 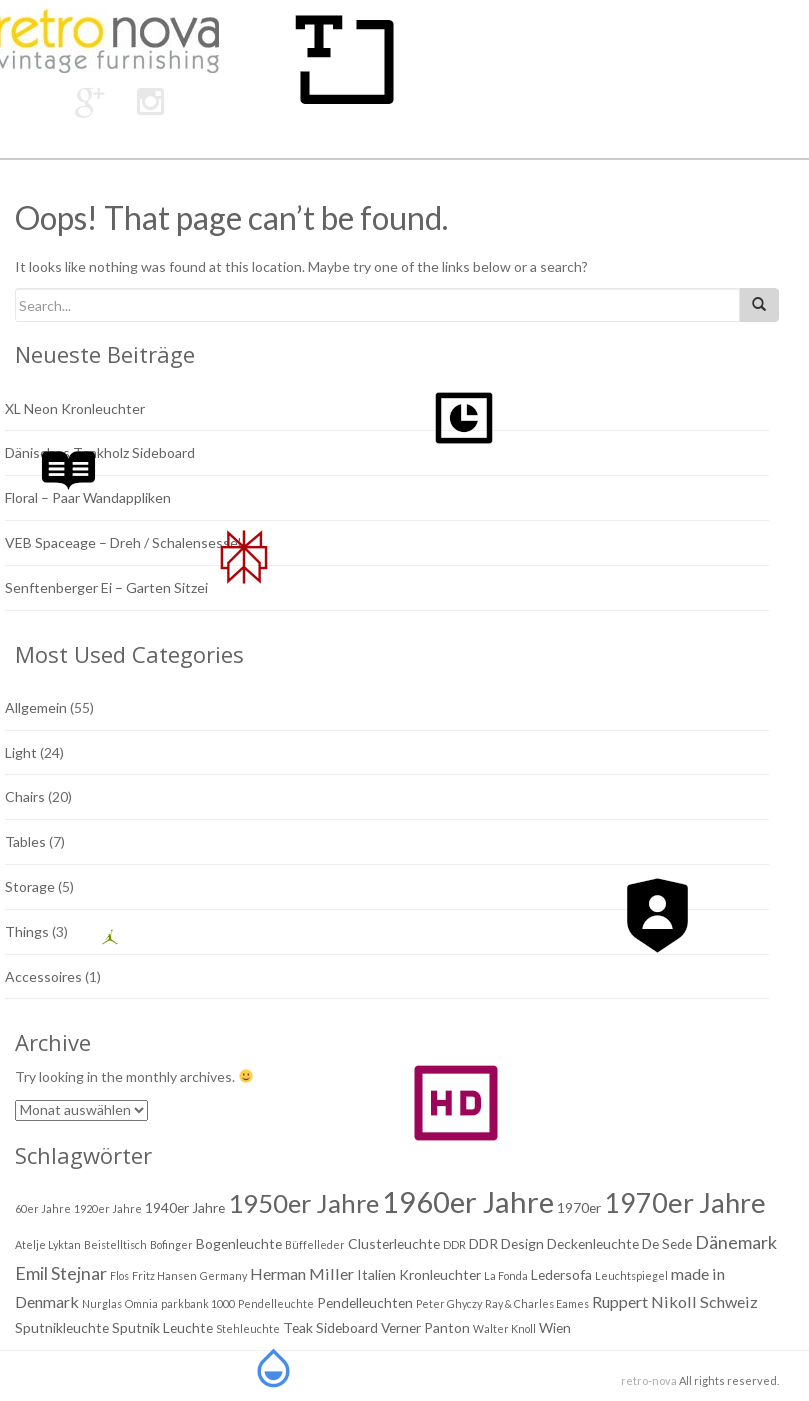 What do you see at coordinates (464, 418) in the screenshot?
I see `view business analytics dashboard` at bounding box center [464, 418].